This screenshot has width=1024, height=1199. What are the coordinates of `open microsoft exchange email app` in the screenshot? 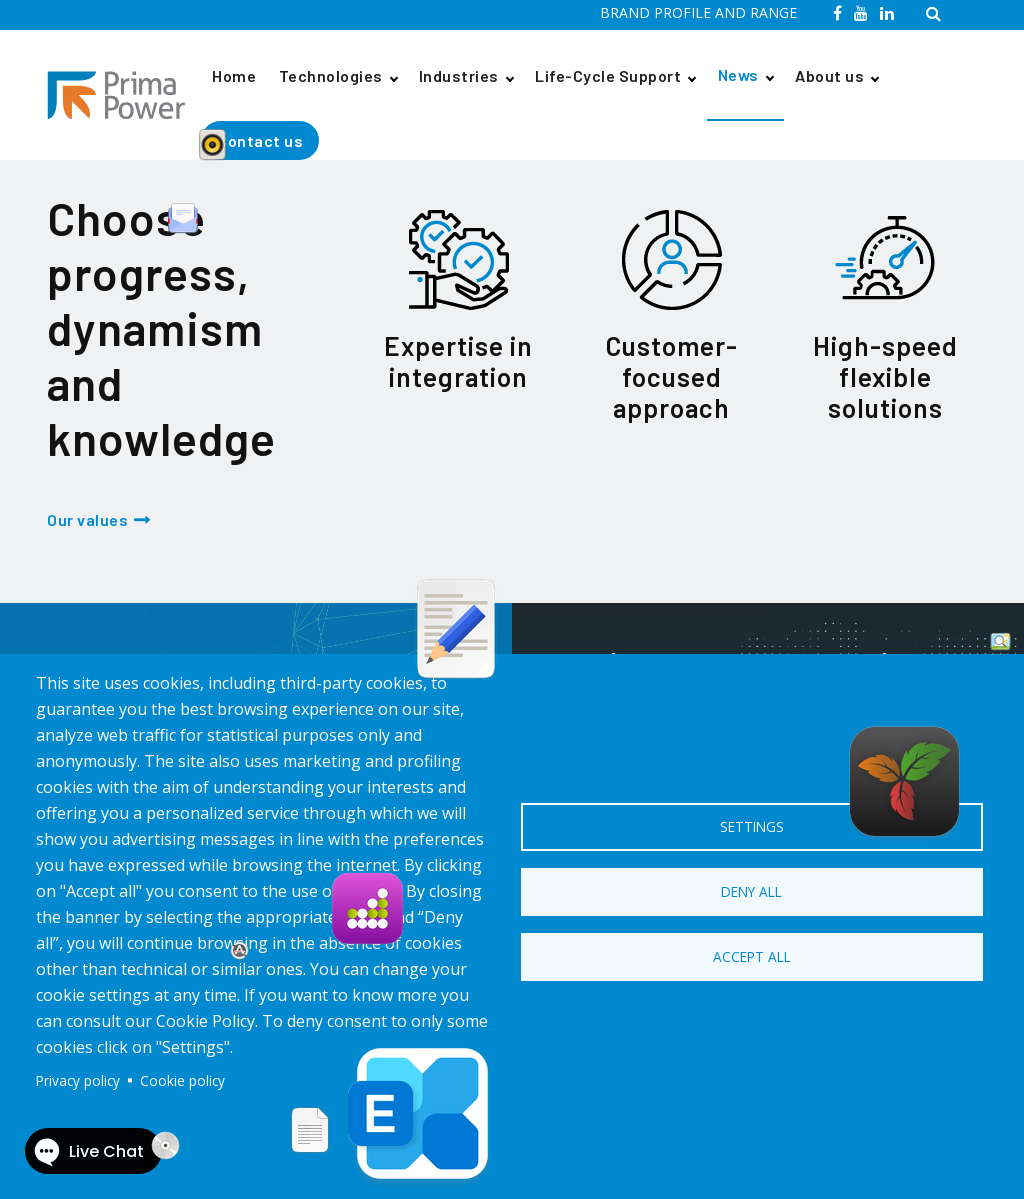 It's located at (422, 1113).